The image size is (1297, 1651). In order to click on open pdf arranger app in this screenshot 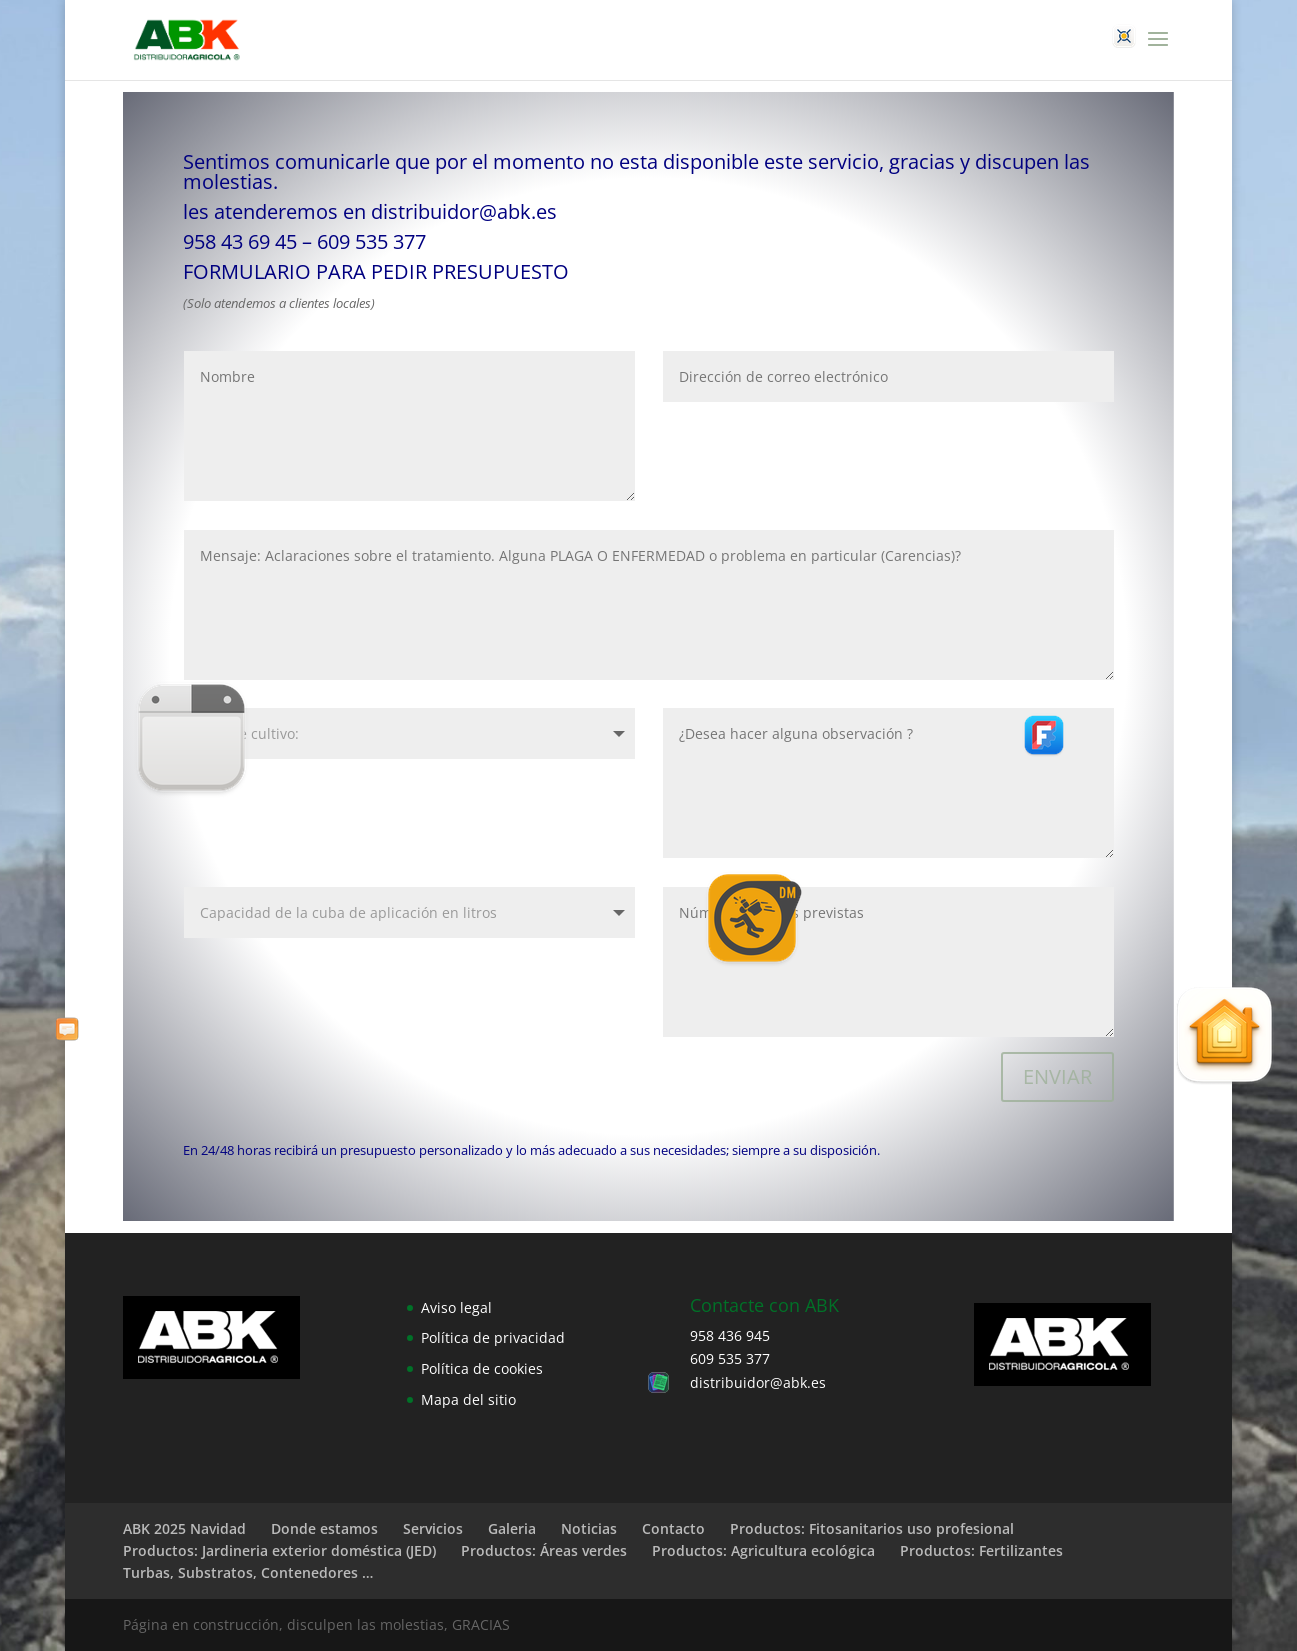, I will do `click(658, 1382)`.